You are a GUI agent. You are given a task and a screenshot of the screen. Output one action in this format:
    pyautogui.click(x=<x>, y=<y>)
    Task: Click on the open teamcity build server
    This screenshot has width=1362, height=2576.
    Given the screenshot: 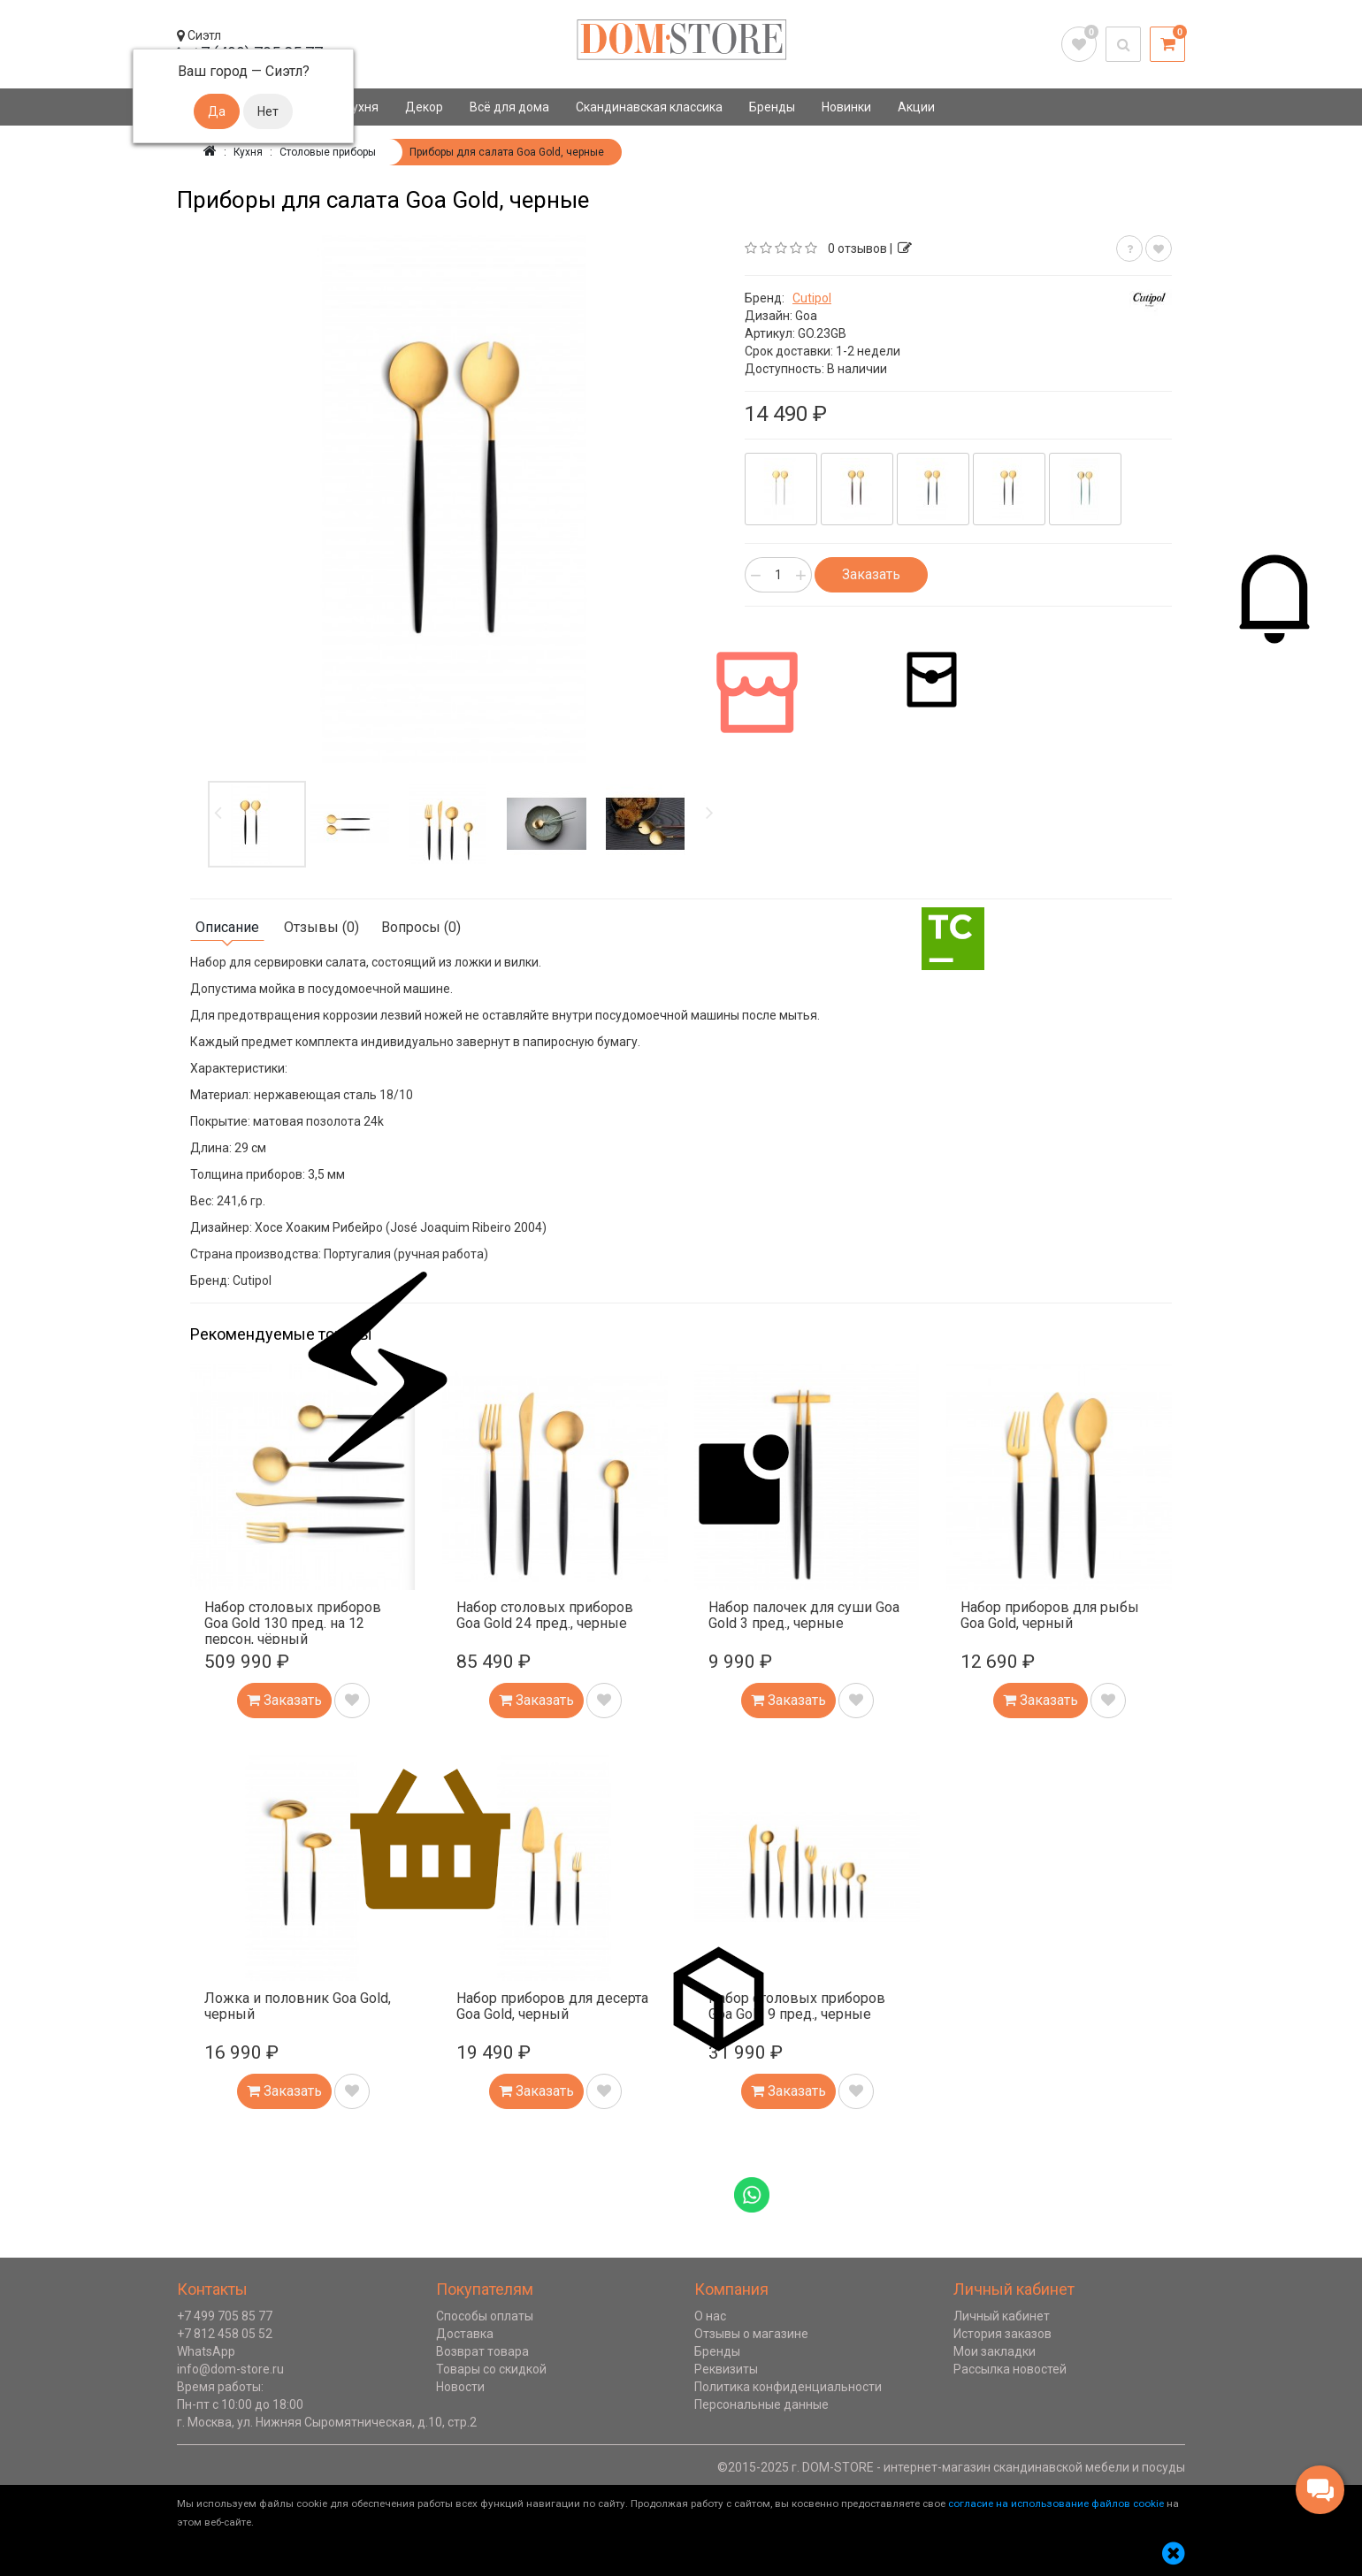 What is the action you would take?
    pyautogui.click(x=953, y=938)
    